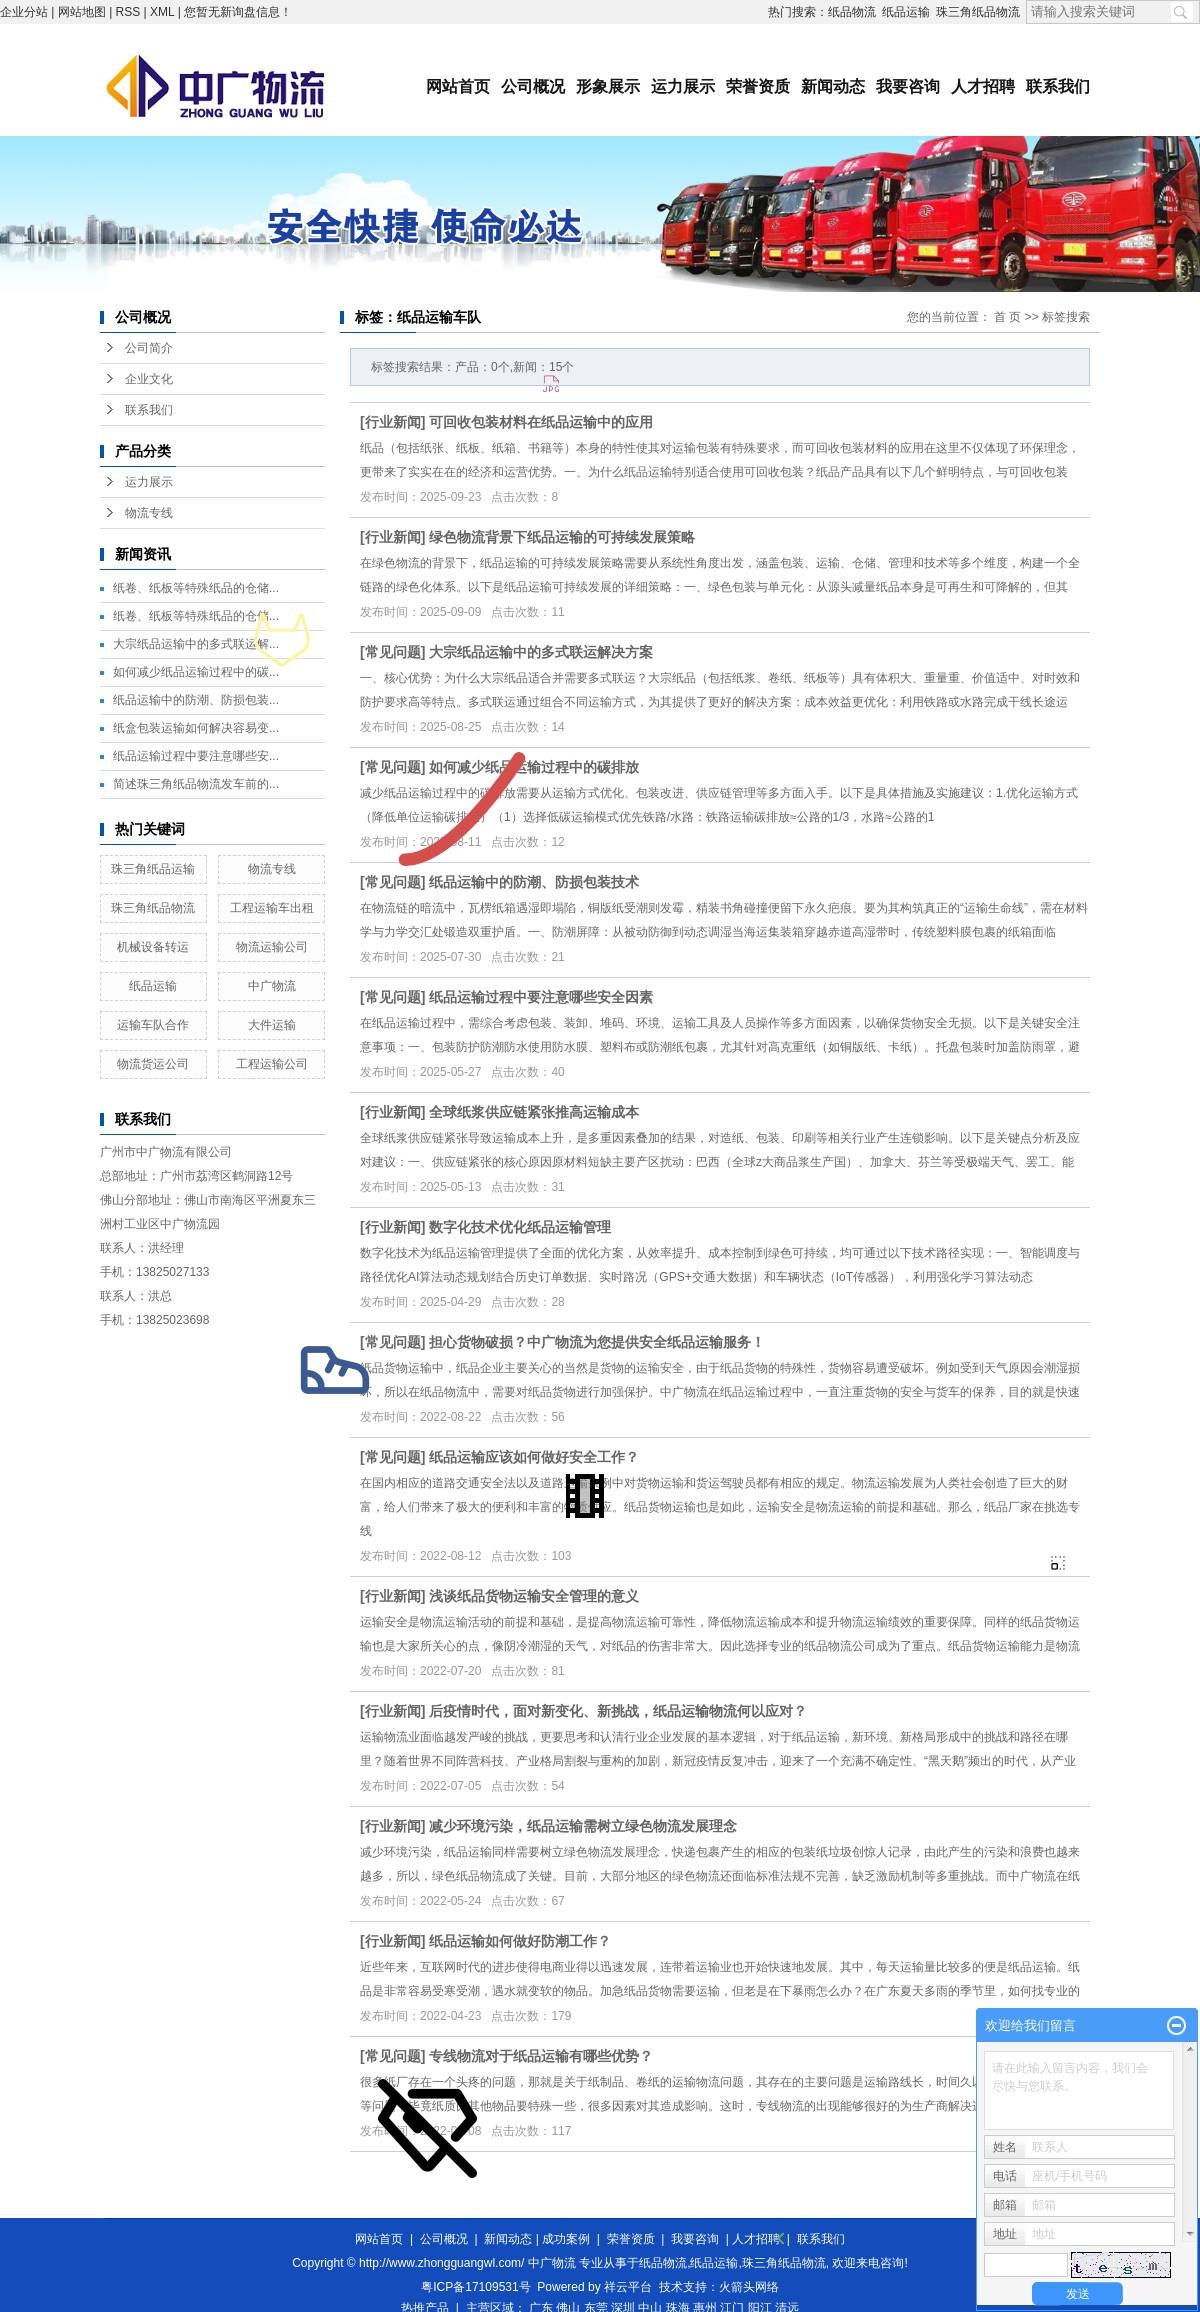 The width and height of the screenshot is (1200, 2312). I want to click on indicates premium features are unavailable, so click(427, 2128).